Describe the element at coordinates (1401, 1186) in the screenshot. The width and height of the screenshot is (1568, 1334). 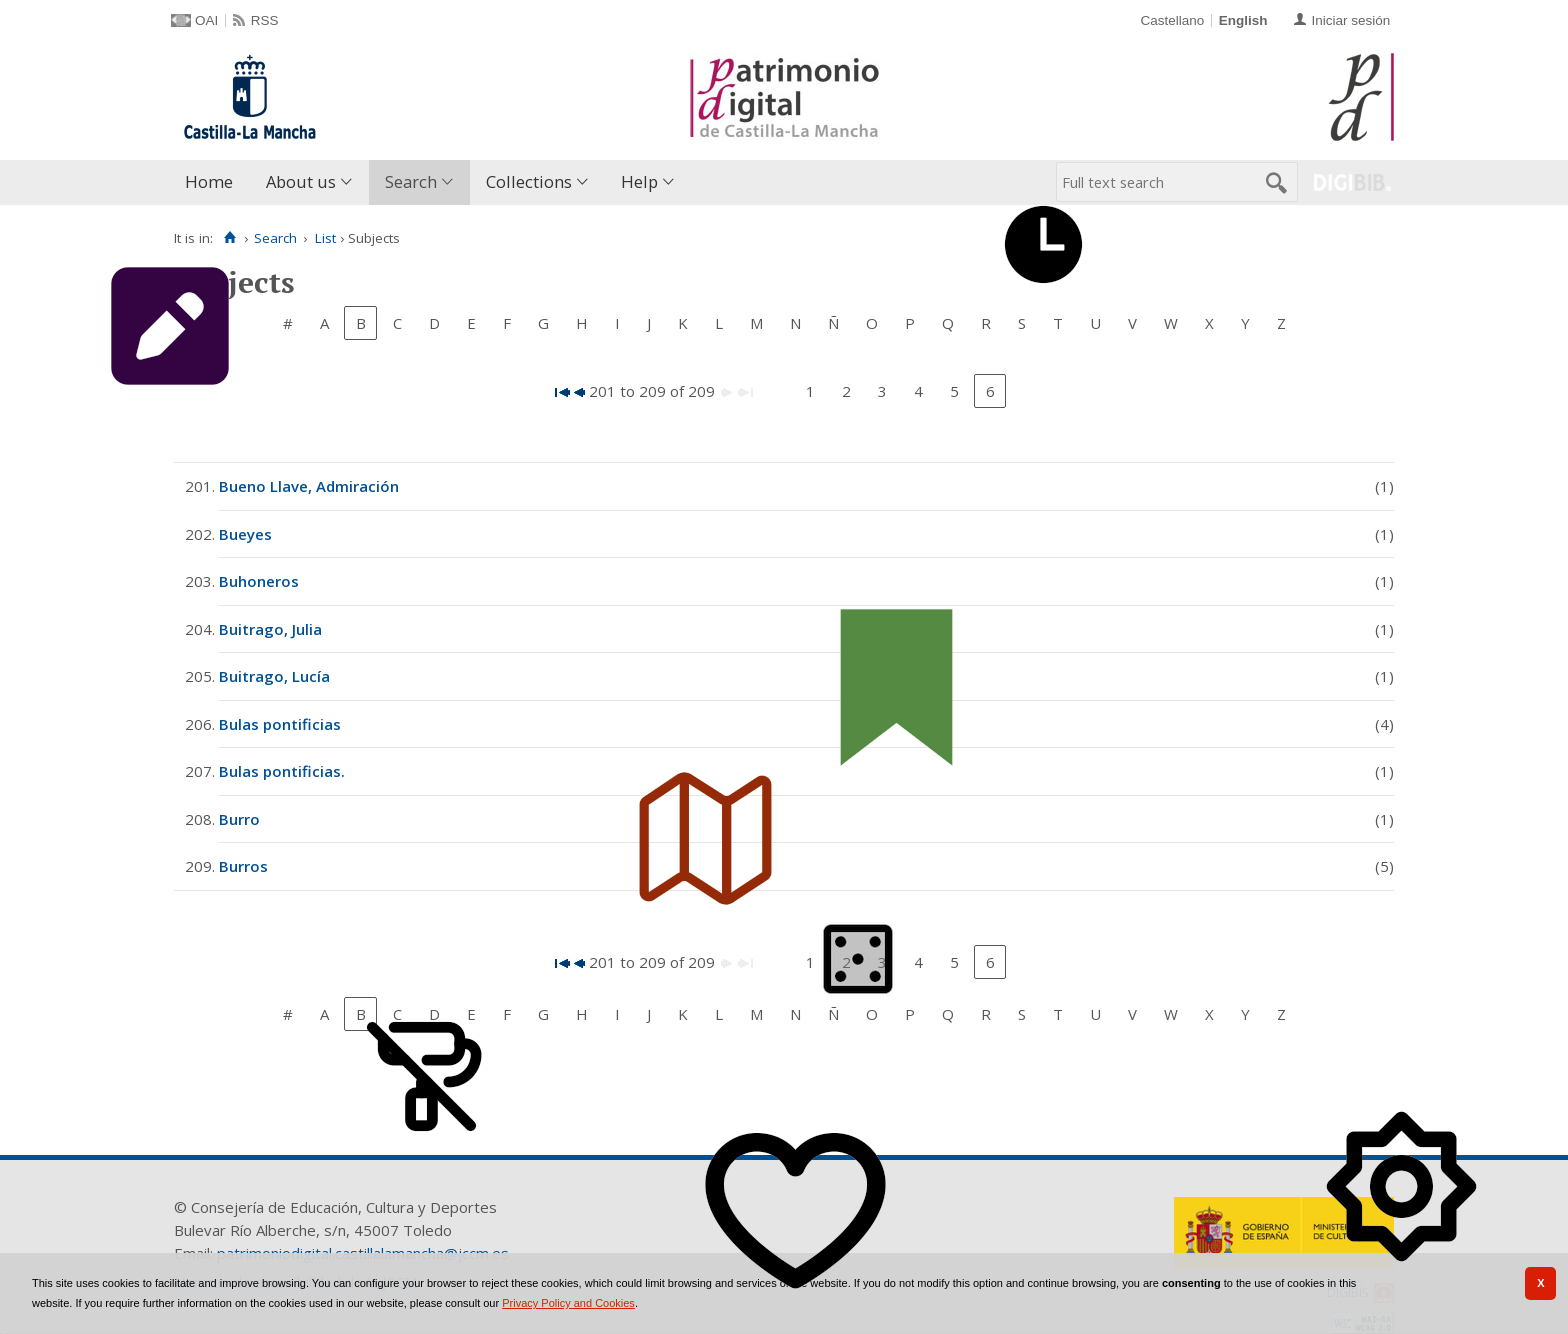
I see `adjust screen brightness settings` at that location.